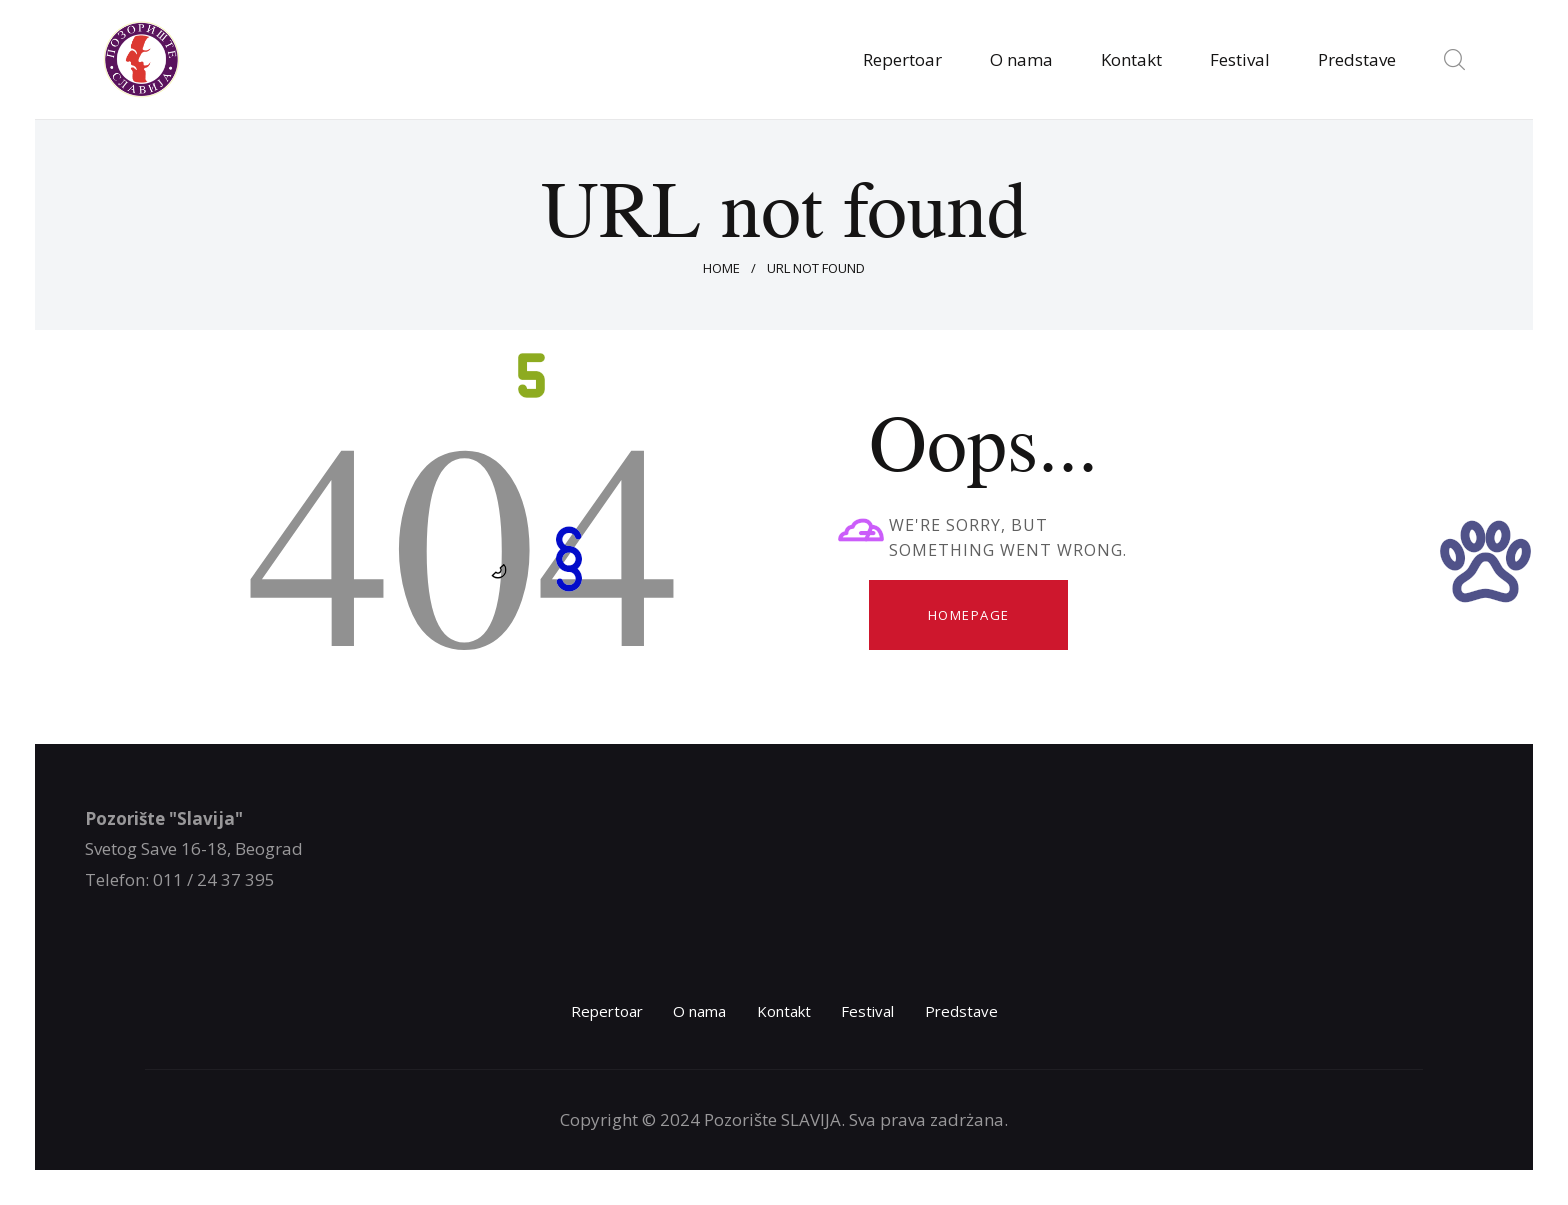 This screenshot has height=1205, width=1568. Describe the element at coordinates (531, 375) in the screenshot. I see `indicates step 5 in a multi-step process` at that location.